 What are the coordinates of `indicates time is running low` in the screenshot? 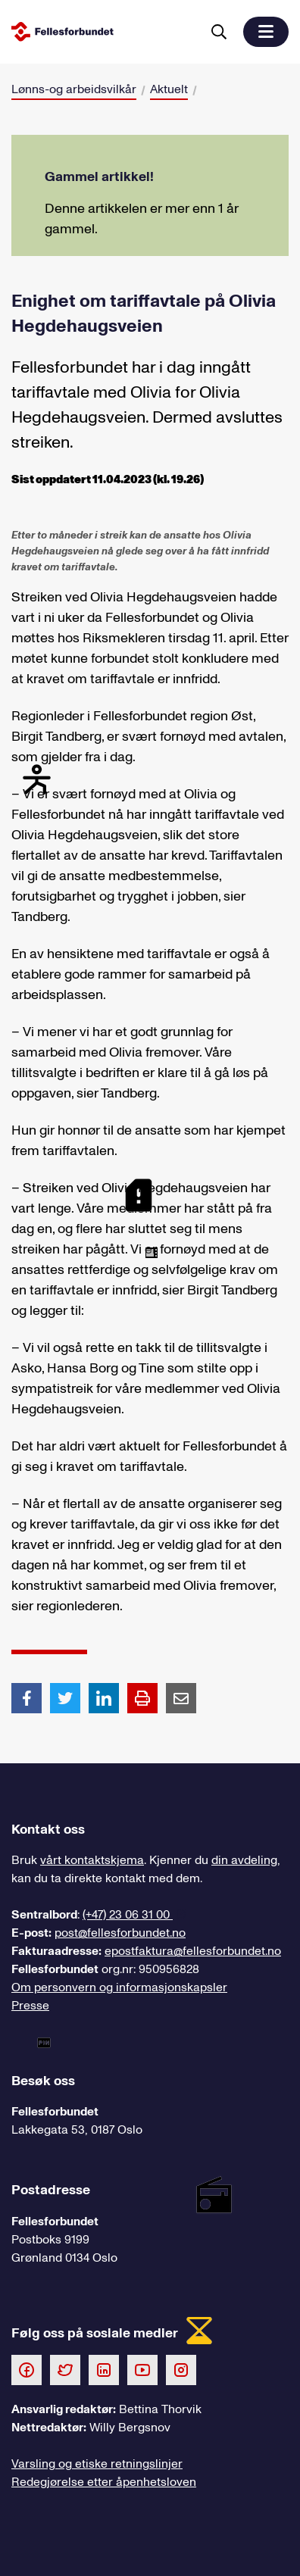 It's located at (199, 2331).